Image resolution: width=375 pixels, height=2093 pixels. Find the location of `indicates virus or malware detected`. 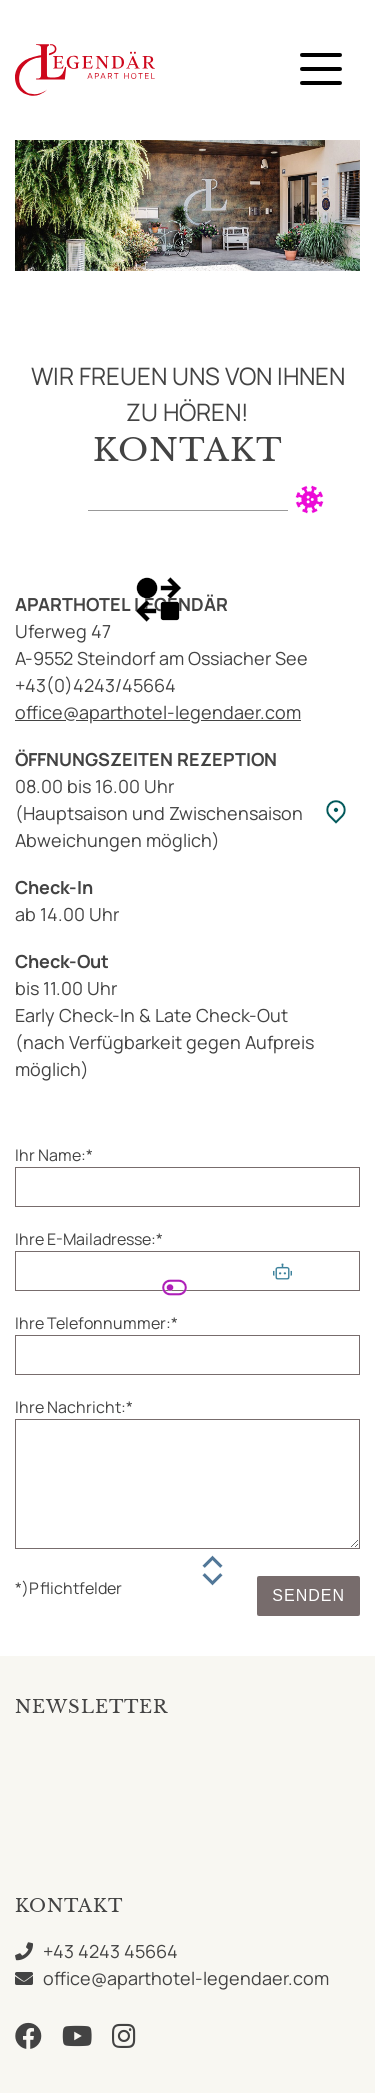

indicates virus or malware detected is located at coordinates (309, 499).